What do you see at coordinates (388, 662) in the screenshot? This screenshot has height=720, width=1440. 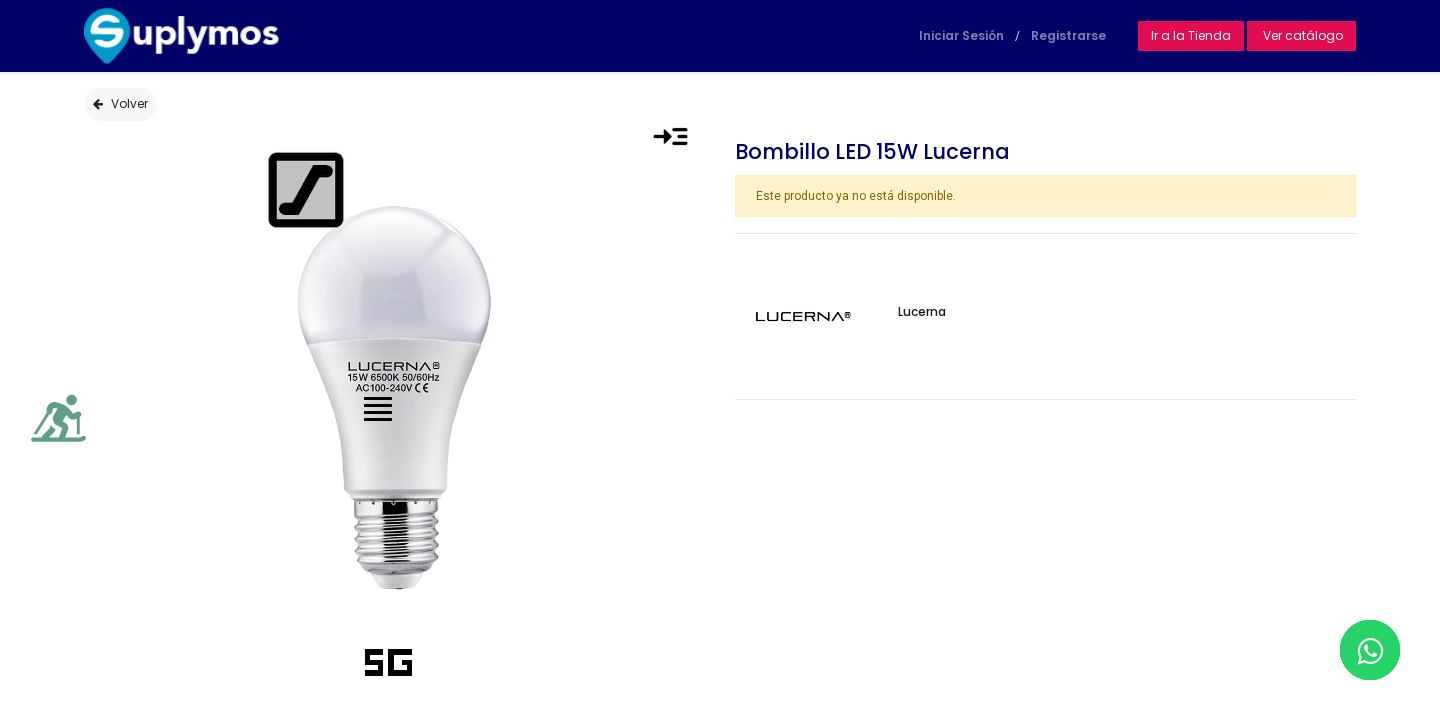 I see `indicates 5G network connectivity status` at bounding box center [388, 662].